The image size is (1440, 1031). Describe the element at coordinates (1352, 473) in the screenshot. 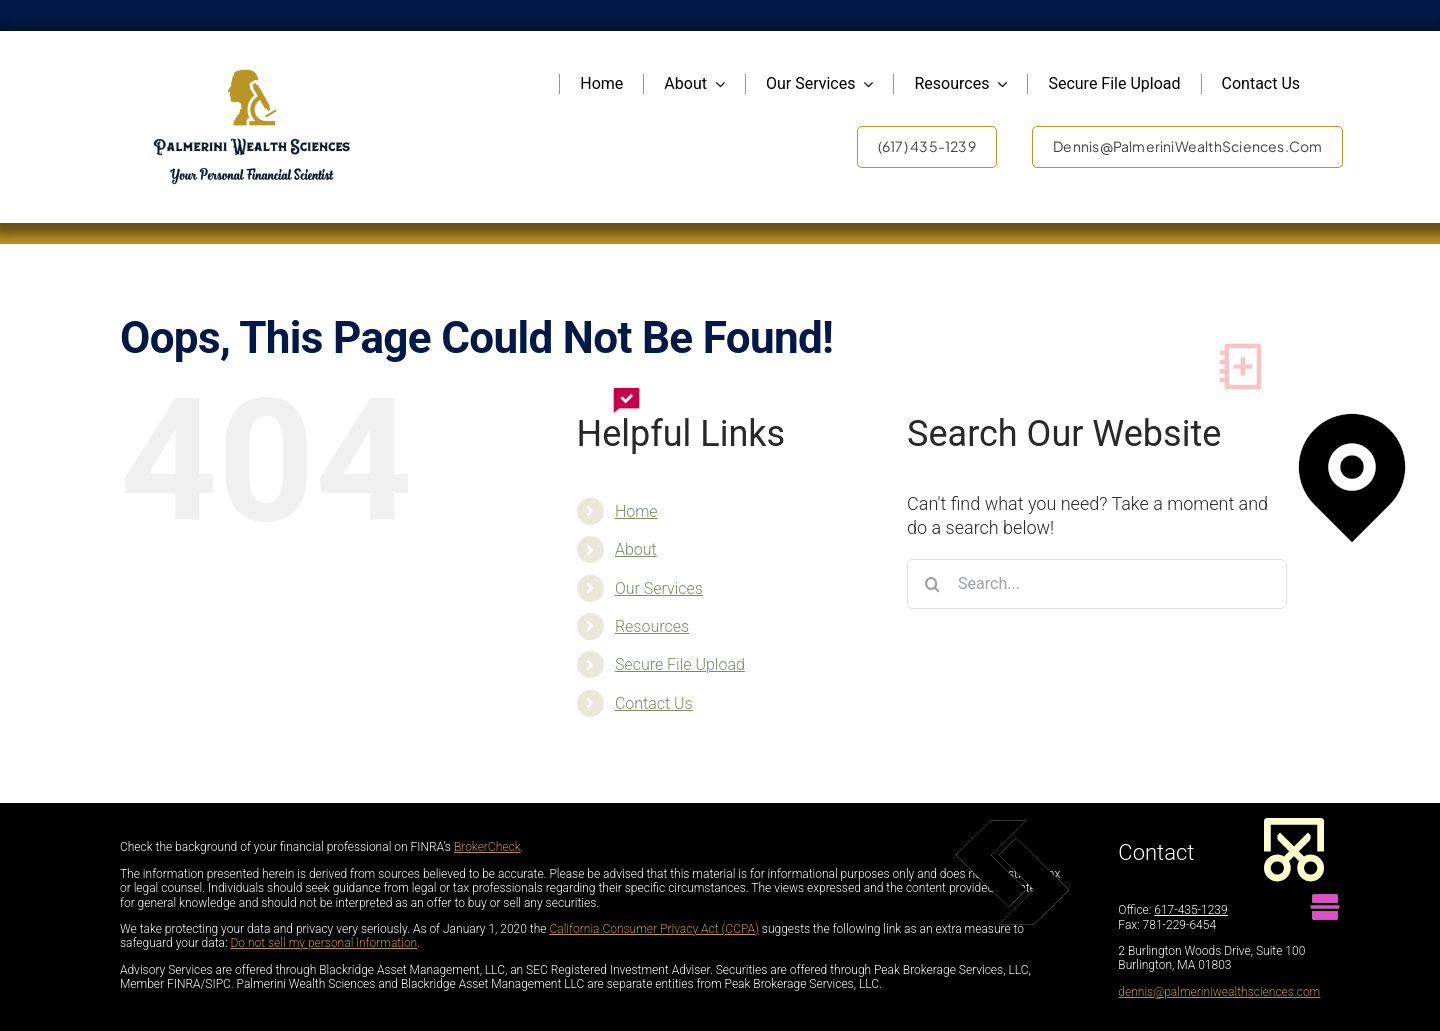

I see `view location on map` at that location.